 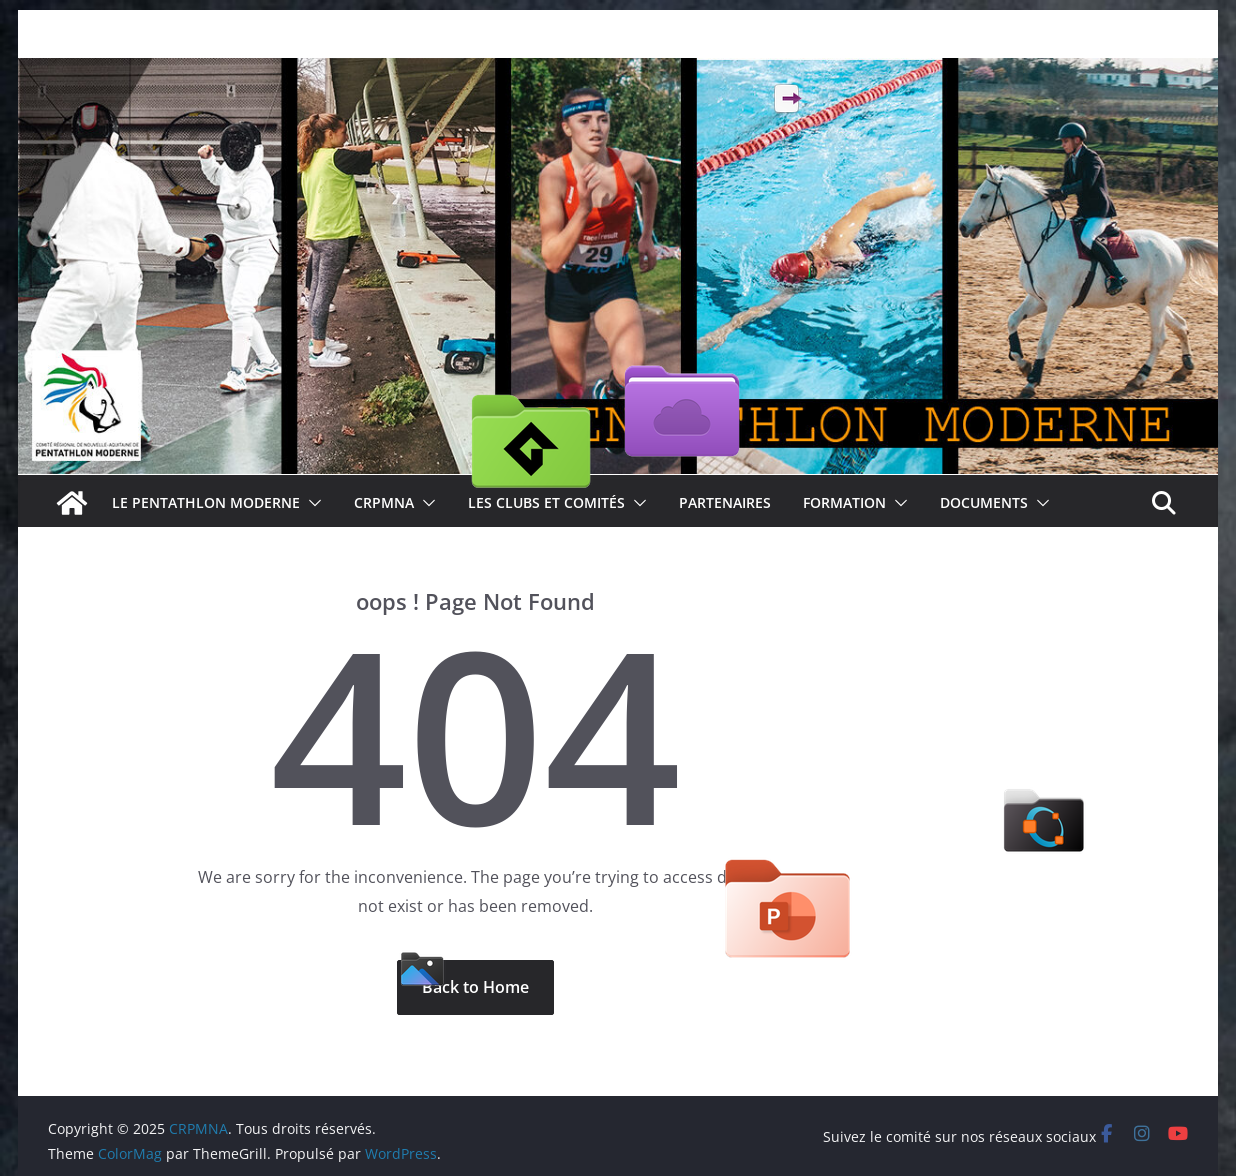 I want to click on folder for octave programming files, so click(x=1043, y=822).